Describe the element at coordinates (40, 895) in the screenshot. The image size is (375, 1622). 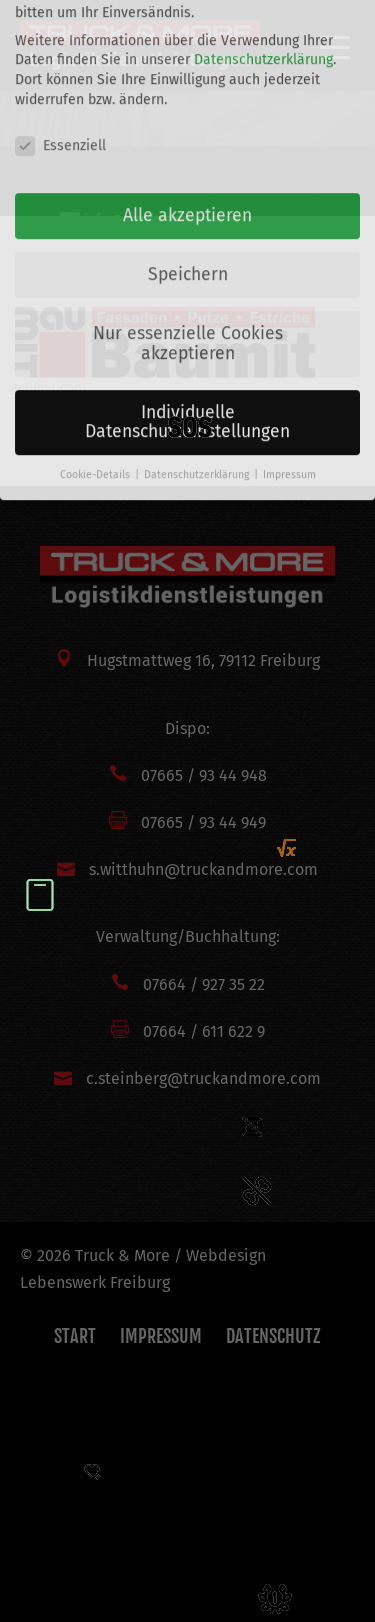
I see `tablet device with speaker` at that location.